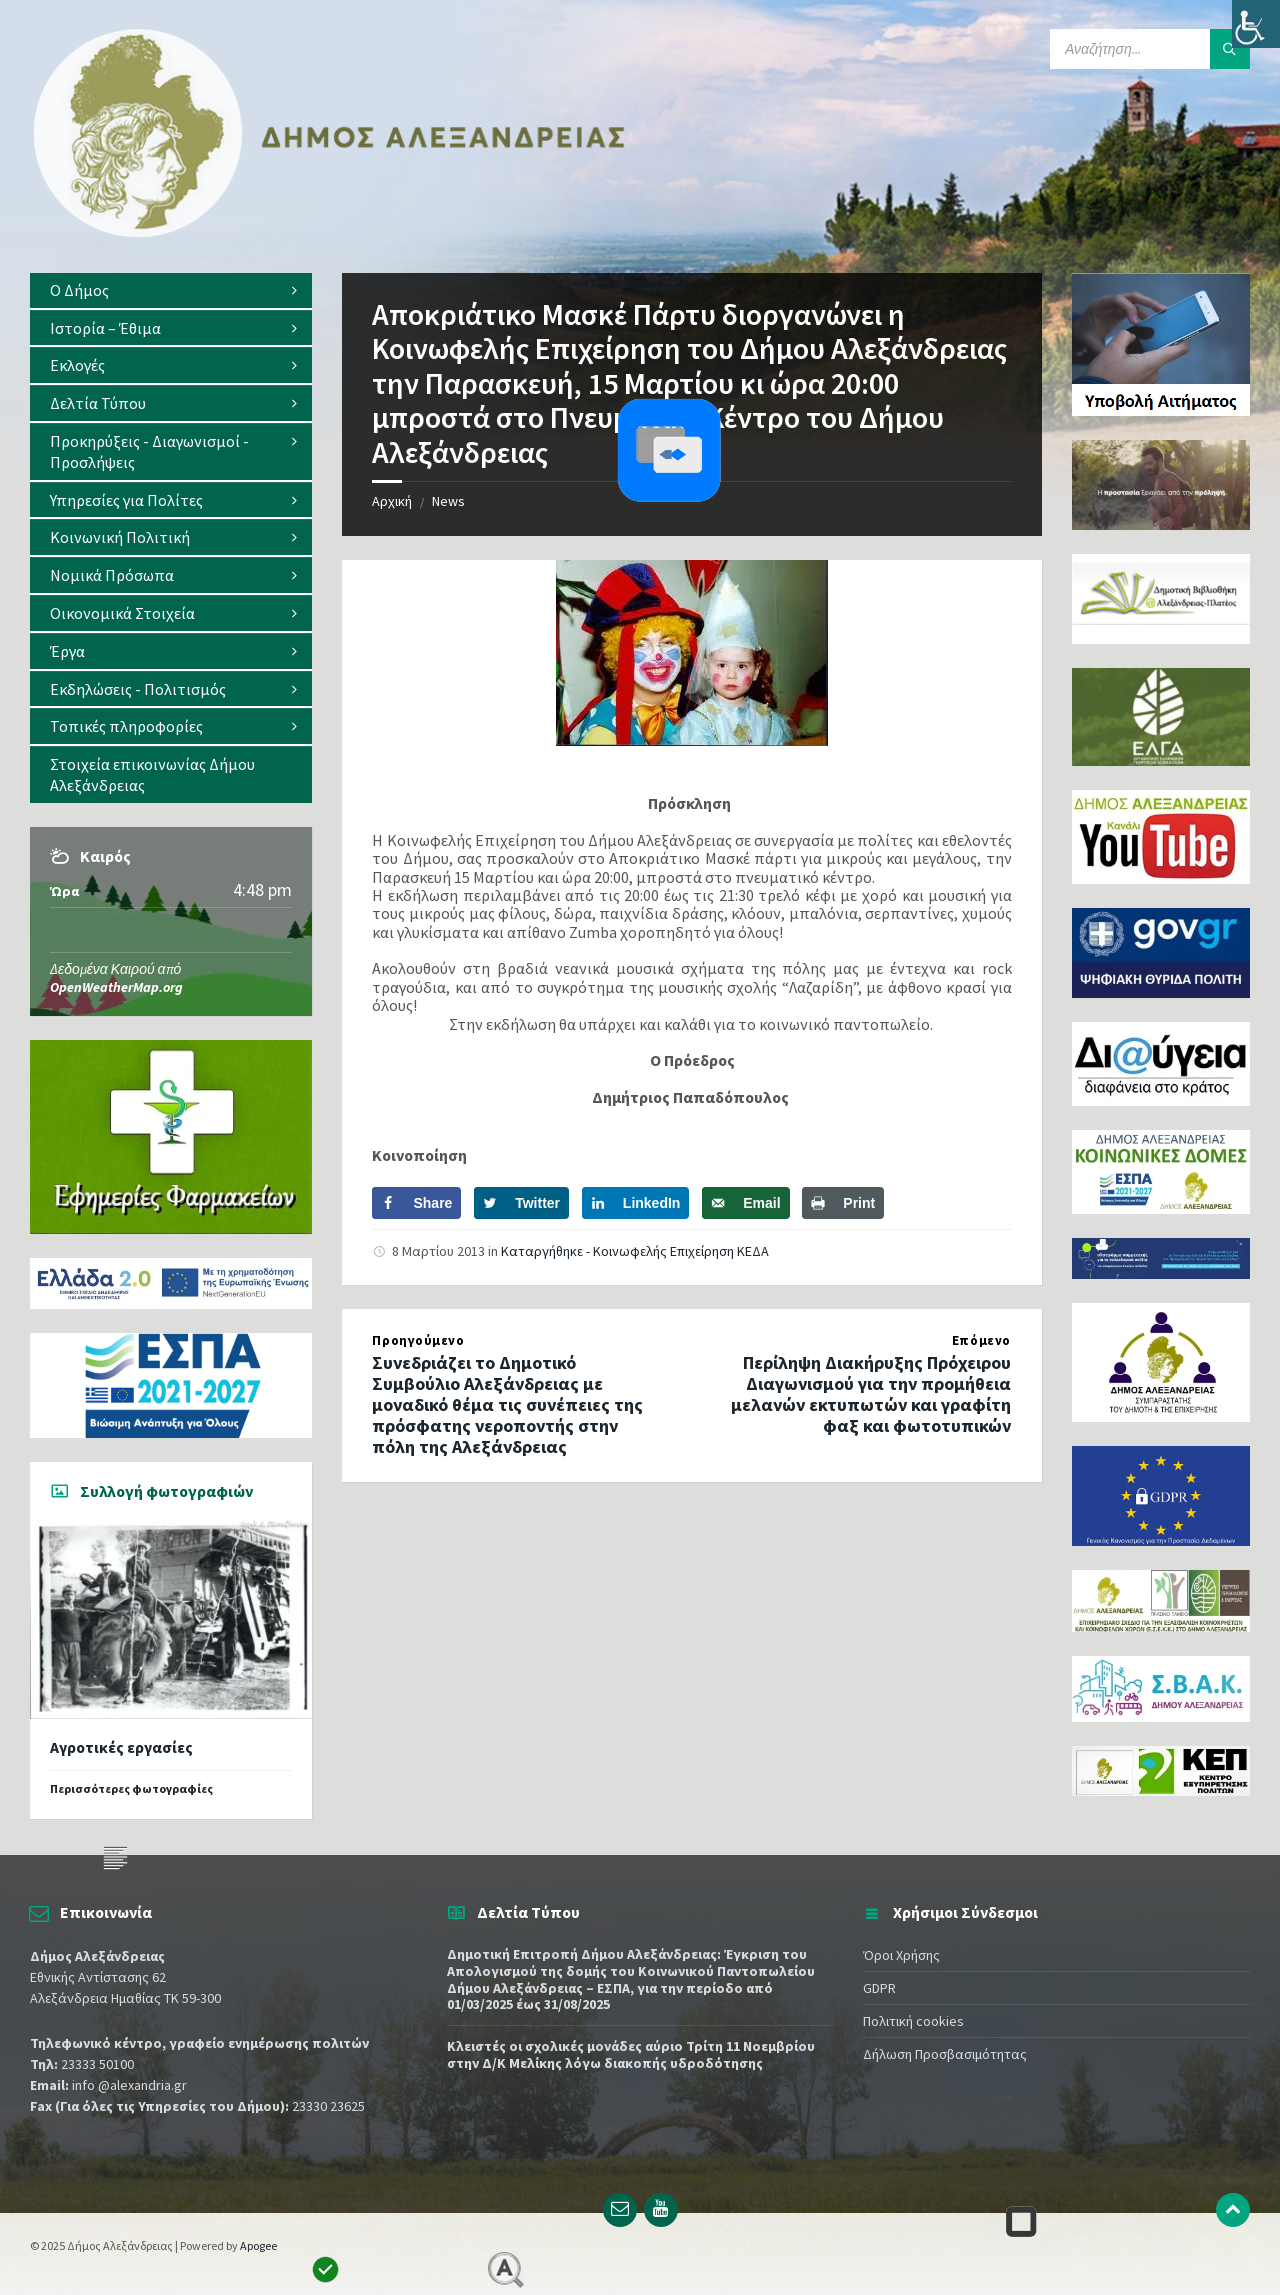 This screenshot has width=1280, height=2295. Describe the element at coordinates (115, 1857) in the screenshot. I see `align text to the left` at that location.